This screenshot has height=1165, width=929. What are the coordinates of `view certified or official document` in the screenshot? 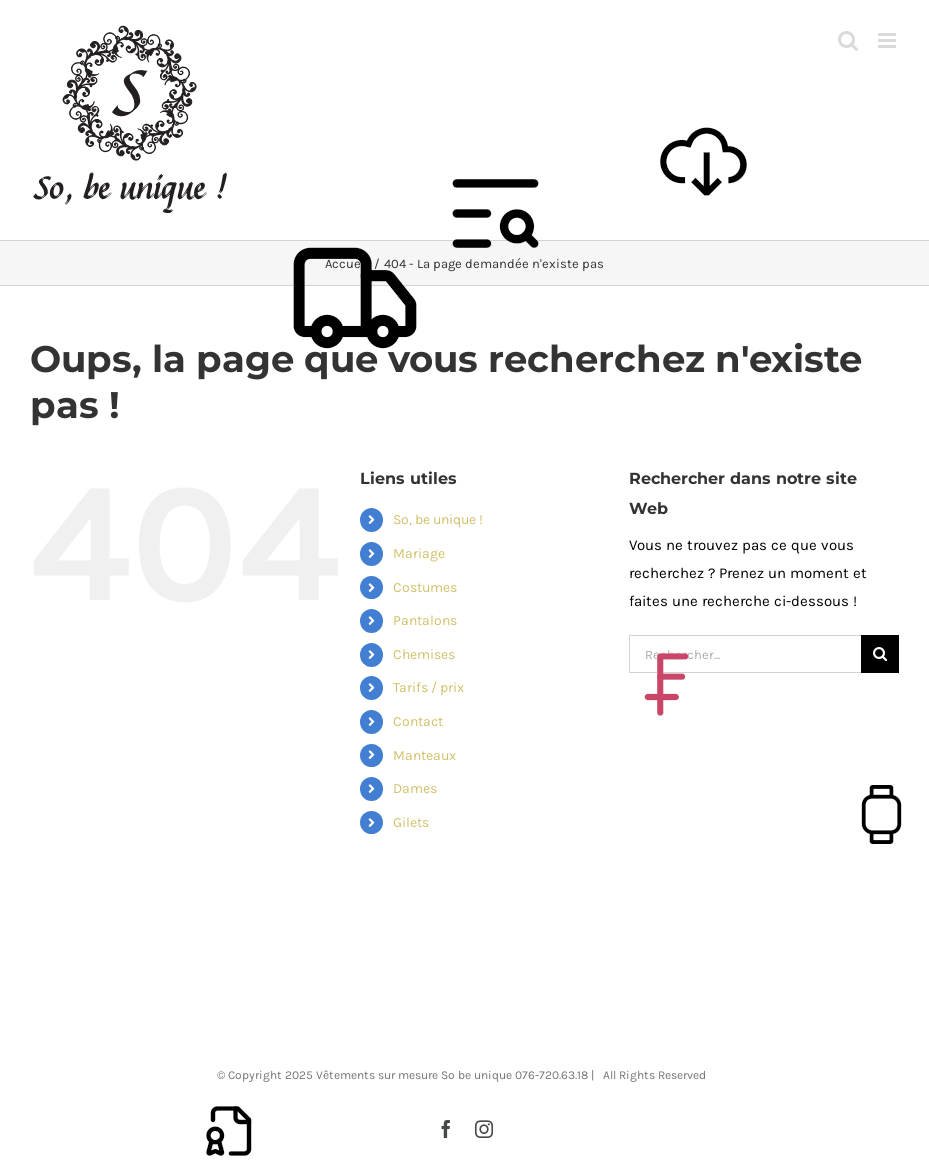 It's located at (231, 1131).